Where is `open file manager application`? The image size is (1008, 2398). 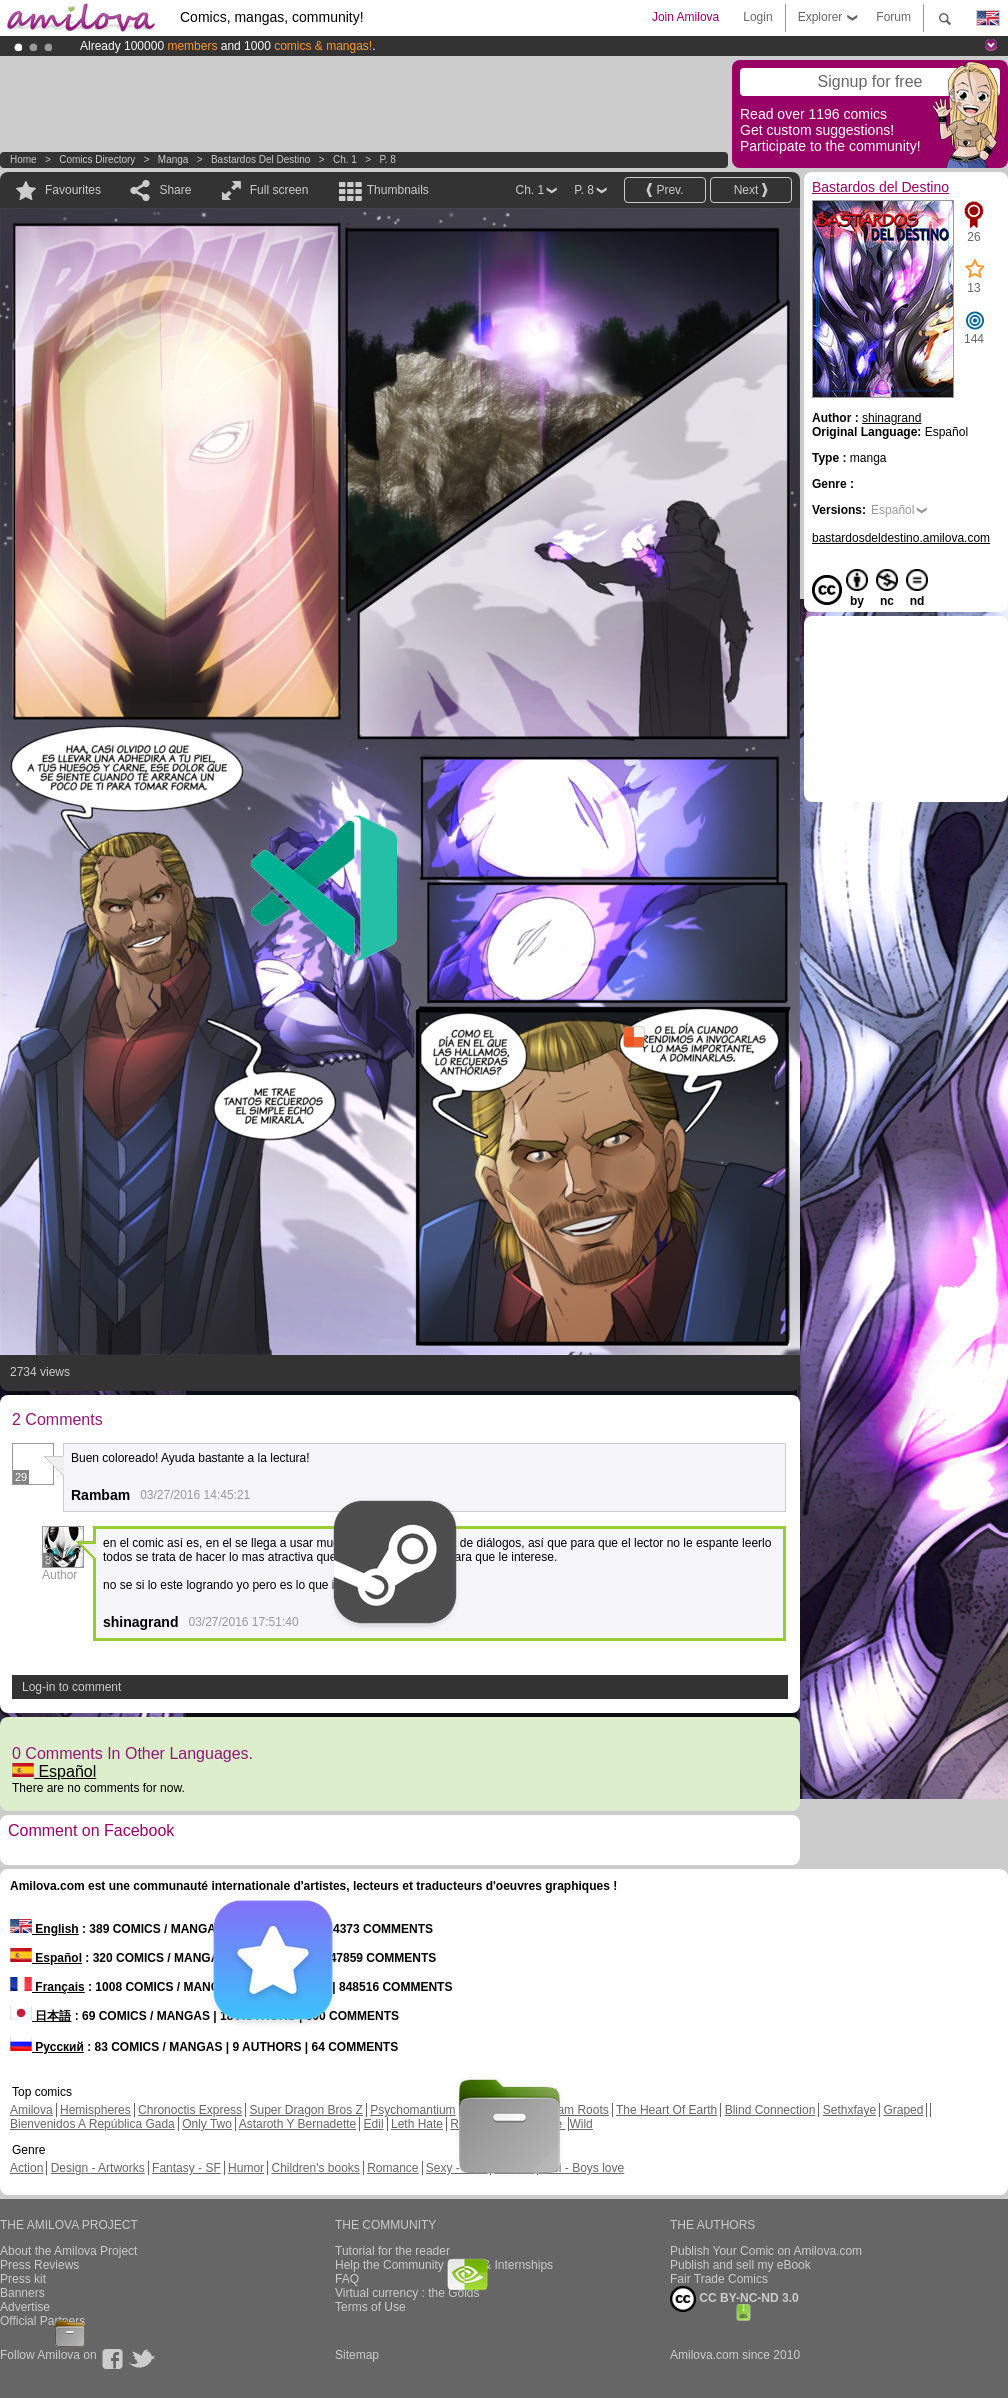 open file manager application is located at coordinates (509, 2126).